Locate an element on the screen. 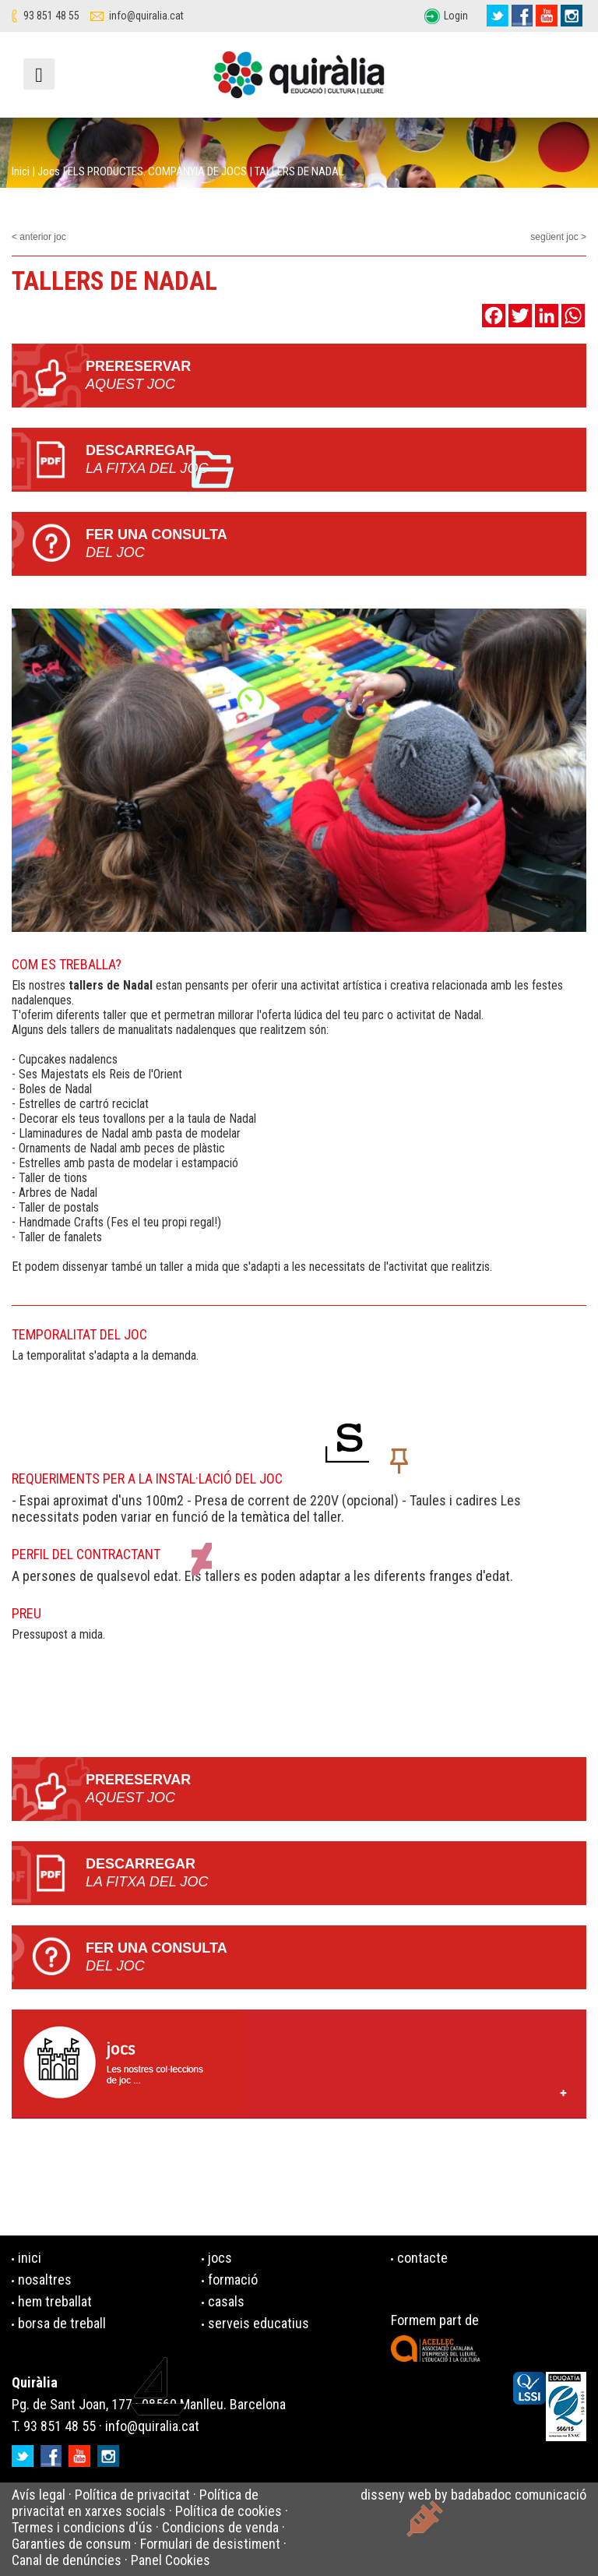 This screenshot has width=598, height=2576. navigate to sailing or boating features is located at coordinates (158, 2386).